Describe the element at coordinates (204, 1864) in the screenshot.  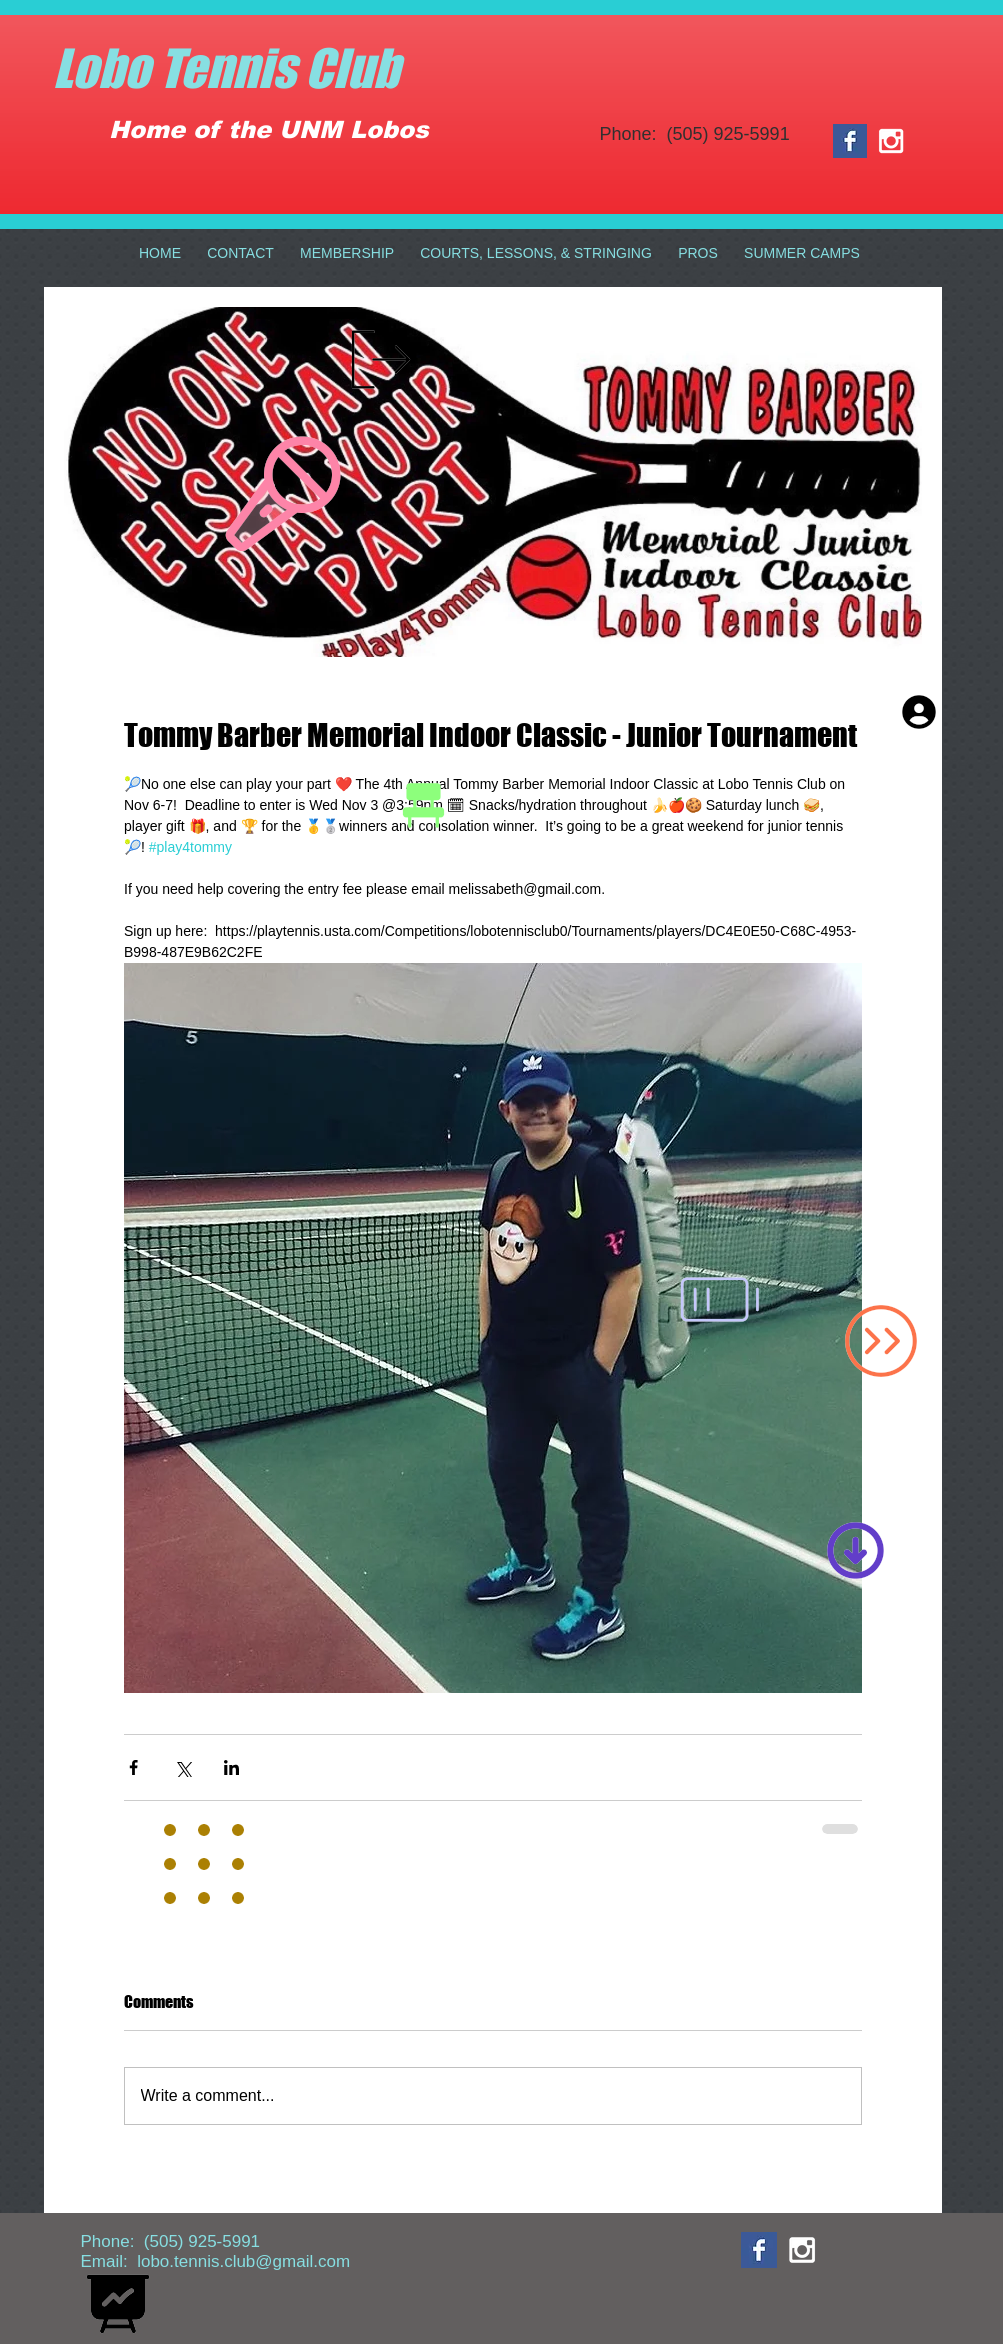
I see `open app drawer or launcher` at that location.